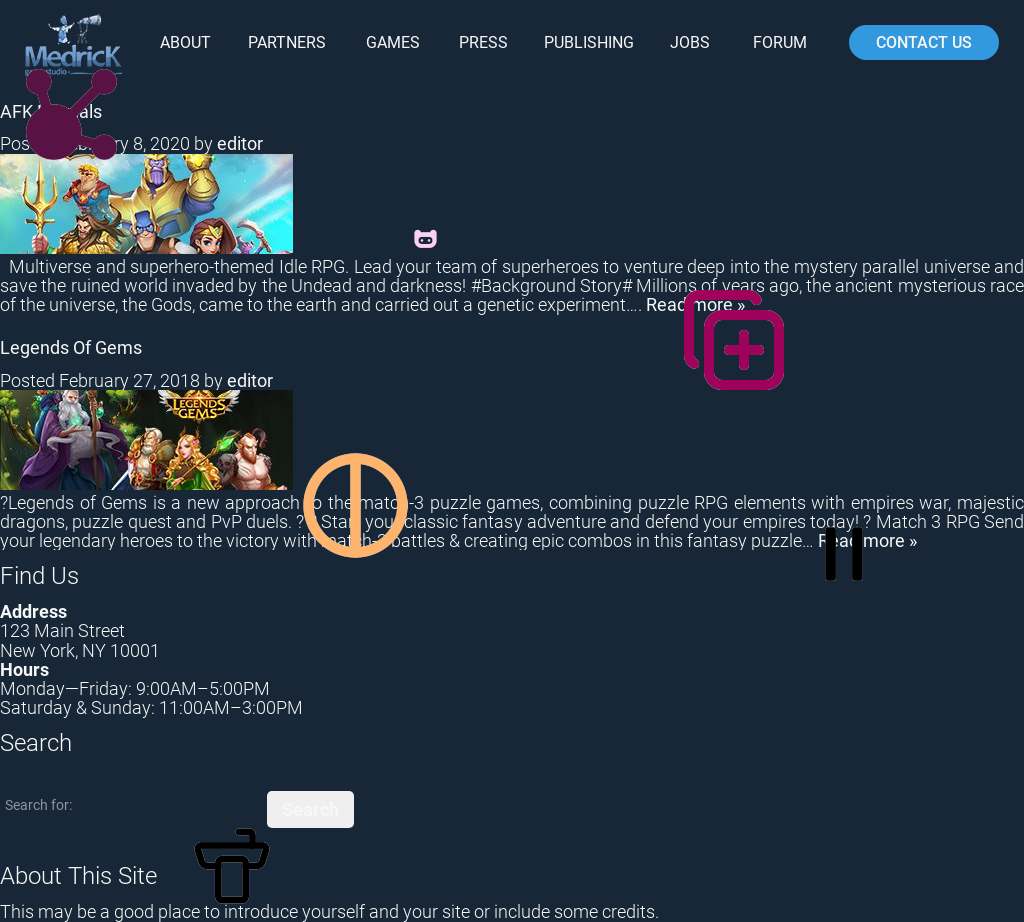 The width and height of the screenshot is (1024, 922). I want to click on toggle between light and dark mode, so click(355, 505).